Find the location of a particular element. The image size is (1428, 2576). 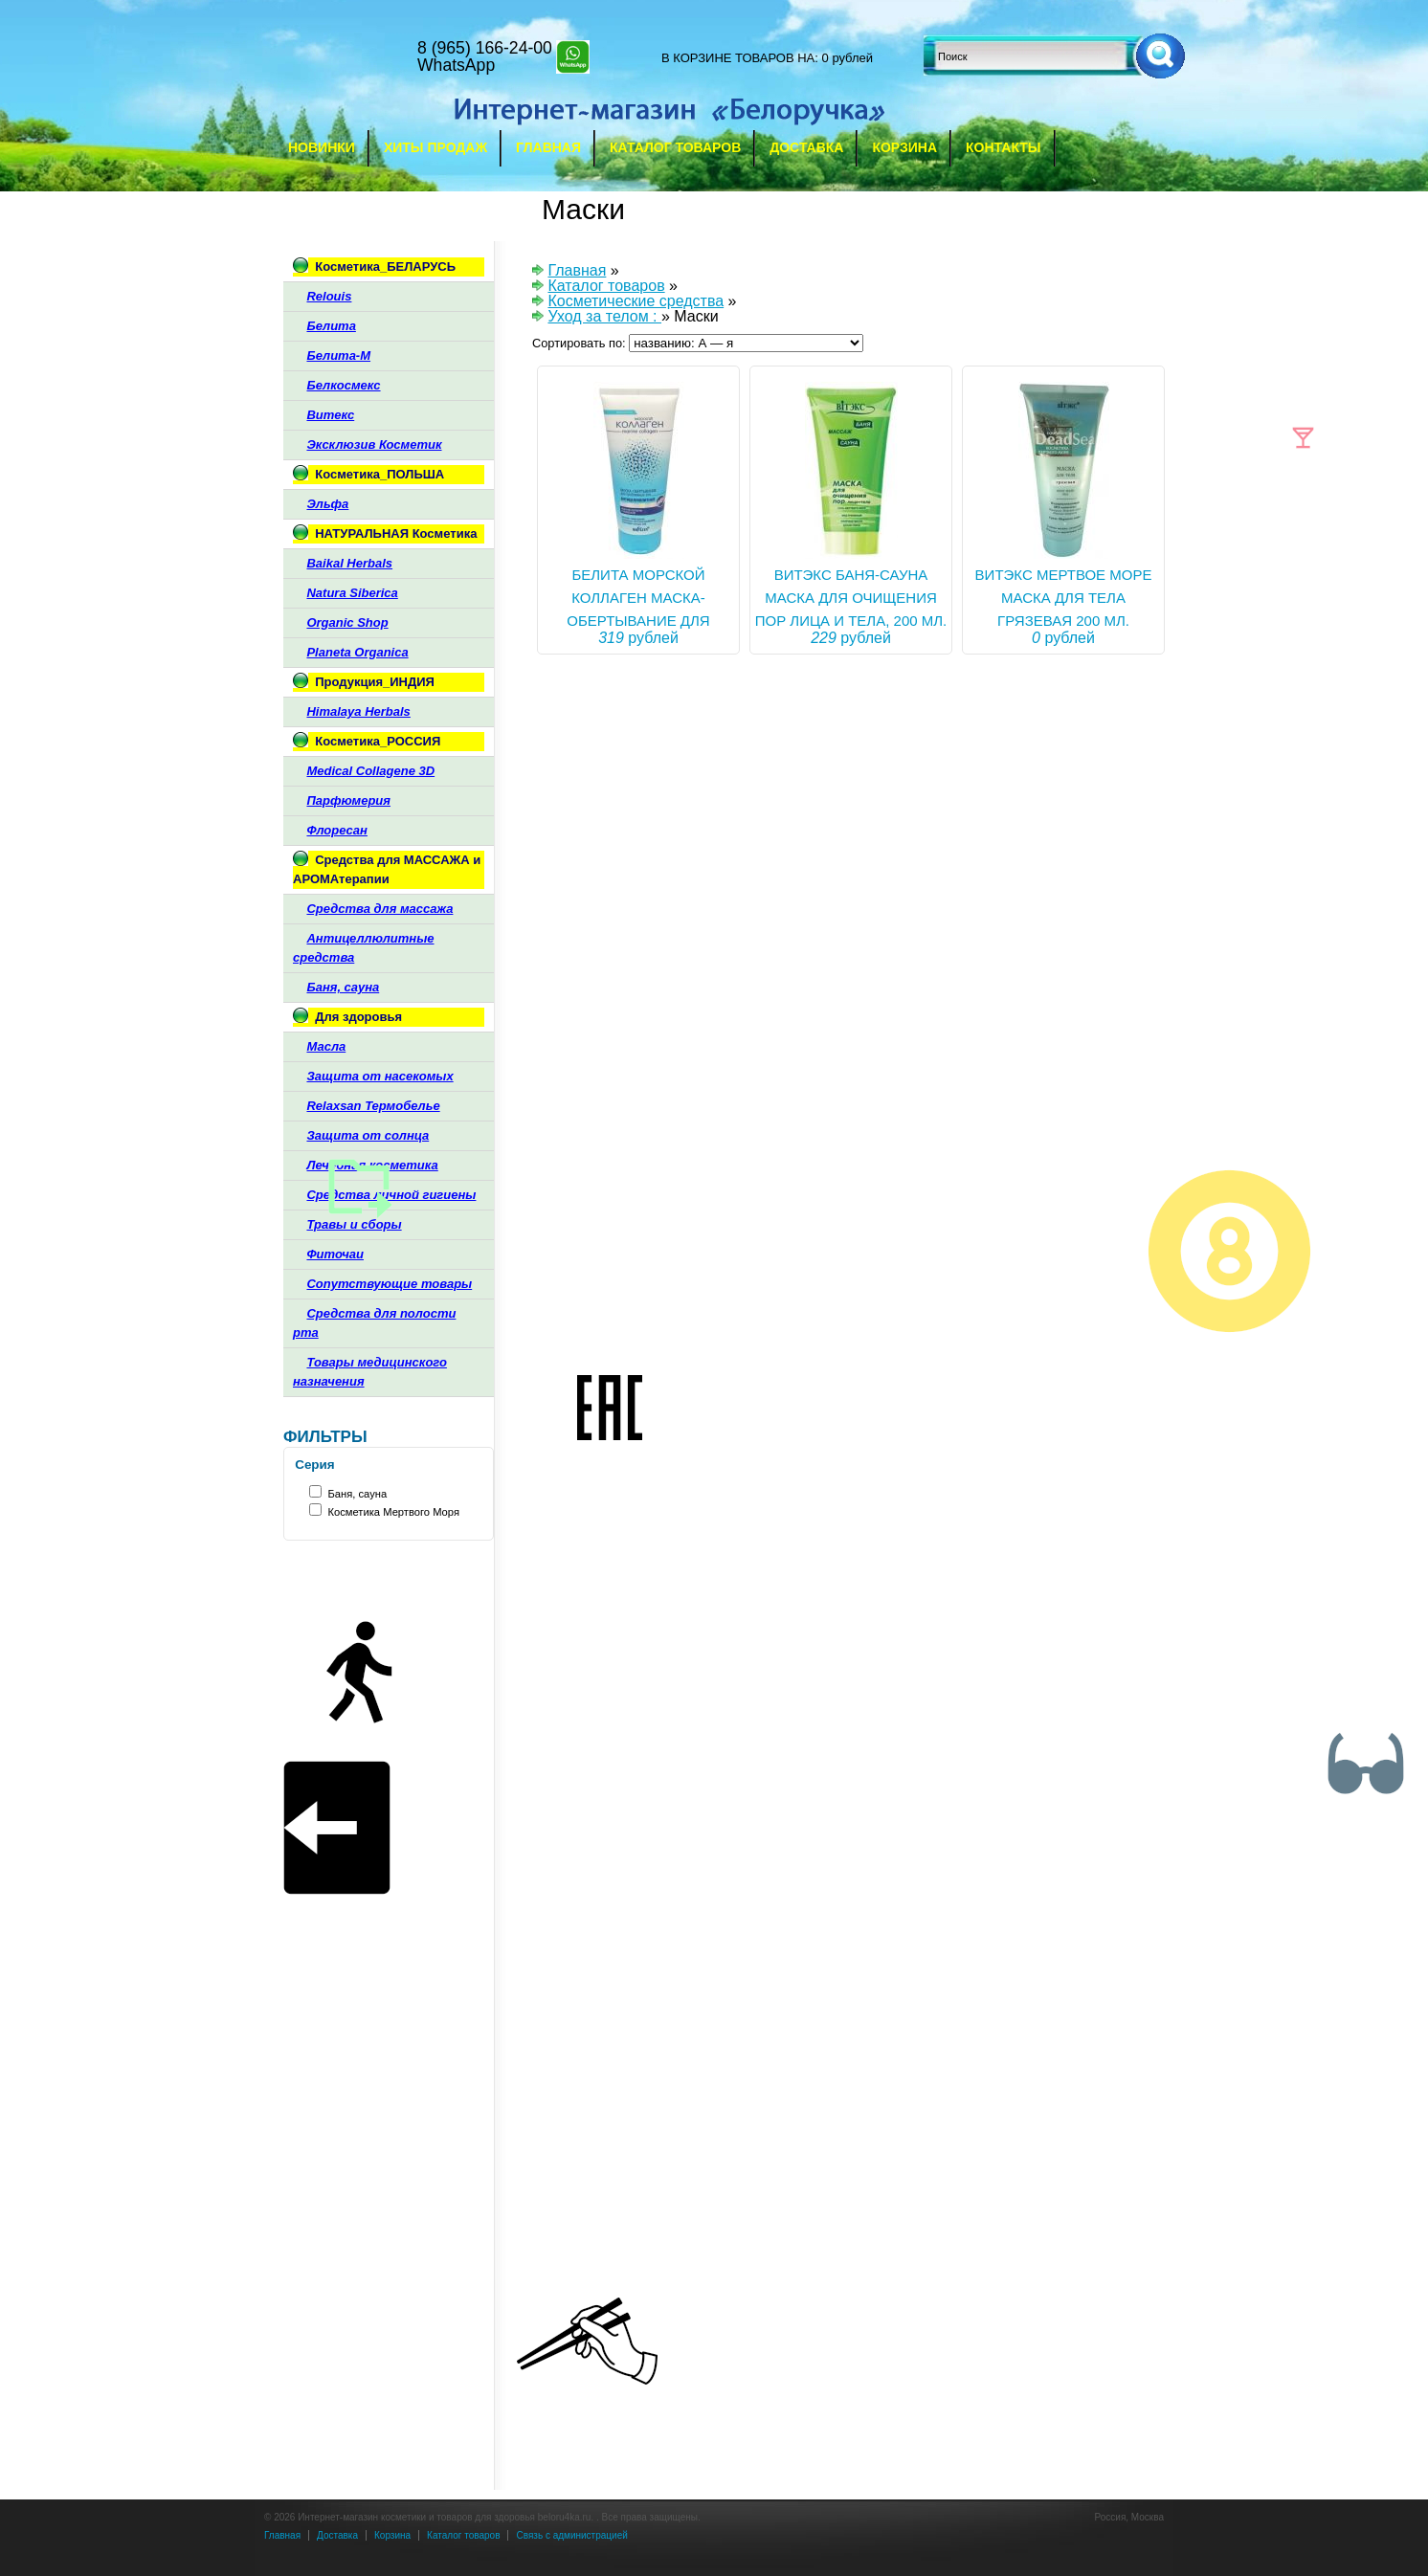

share a folder with others is located at coordinates (359, 1187).